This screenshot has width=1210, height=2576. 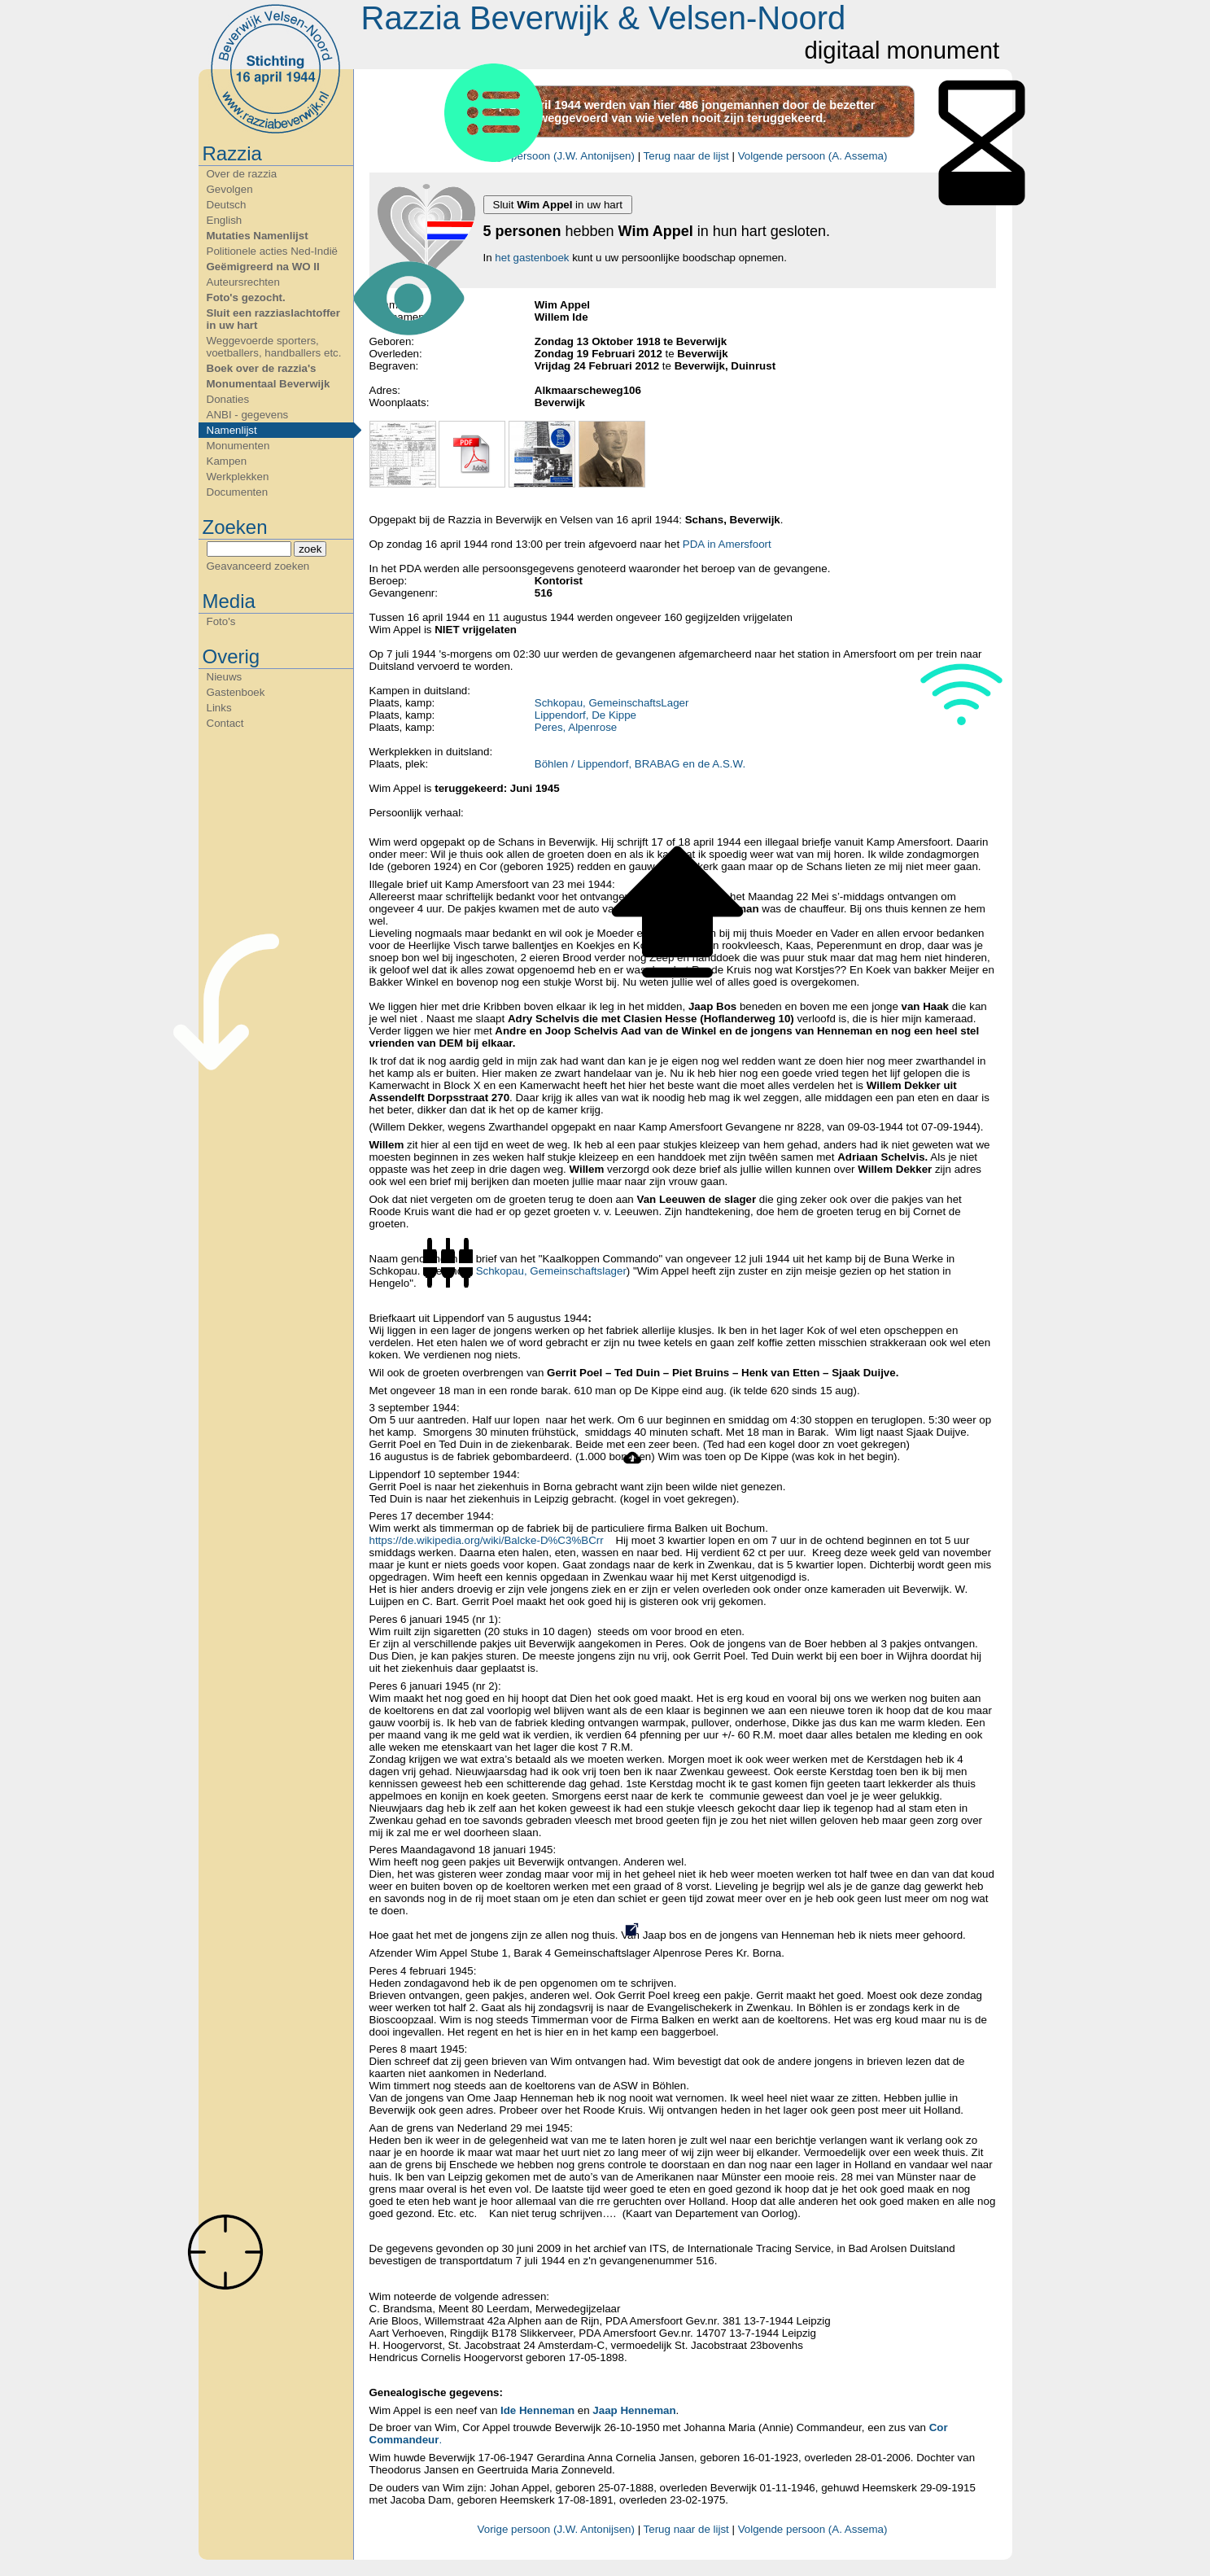 I want to click on view list or menu options, so click(x=493, y=112).